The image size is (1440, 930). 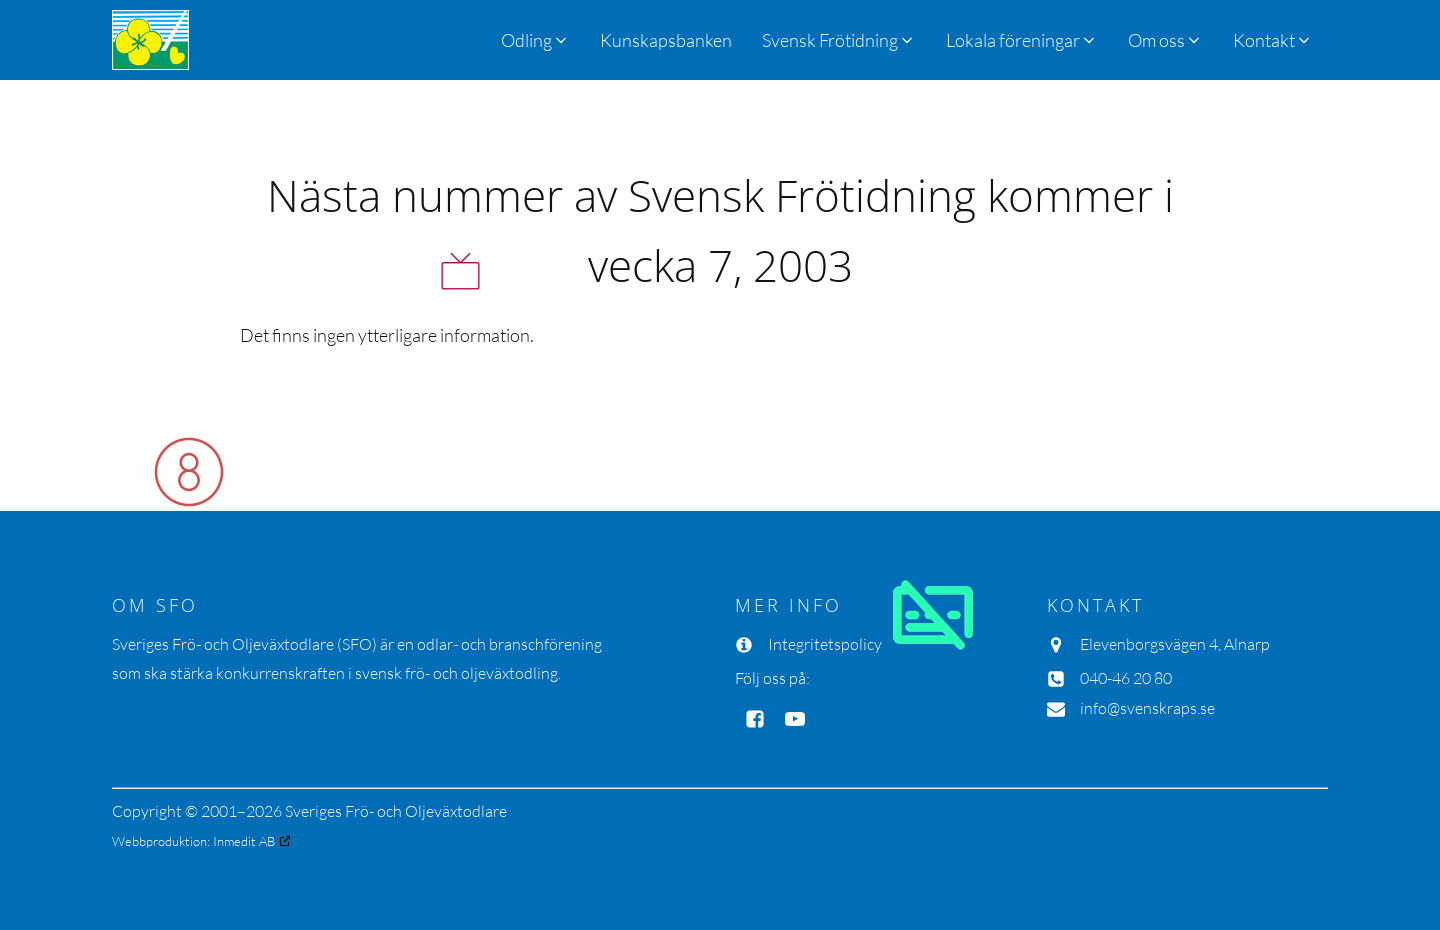 I want to click on access tv or video streaming content, so click(x=460, y=273).